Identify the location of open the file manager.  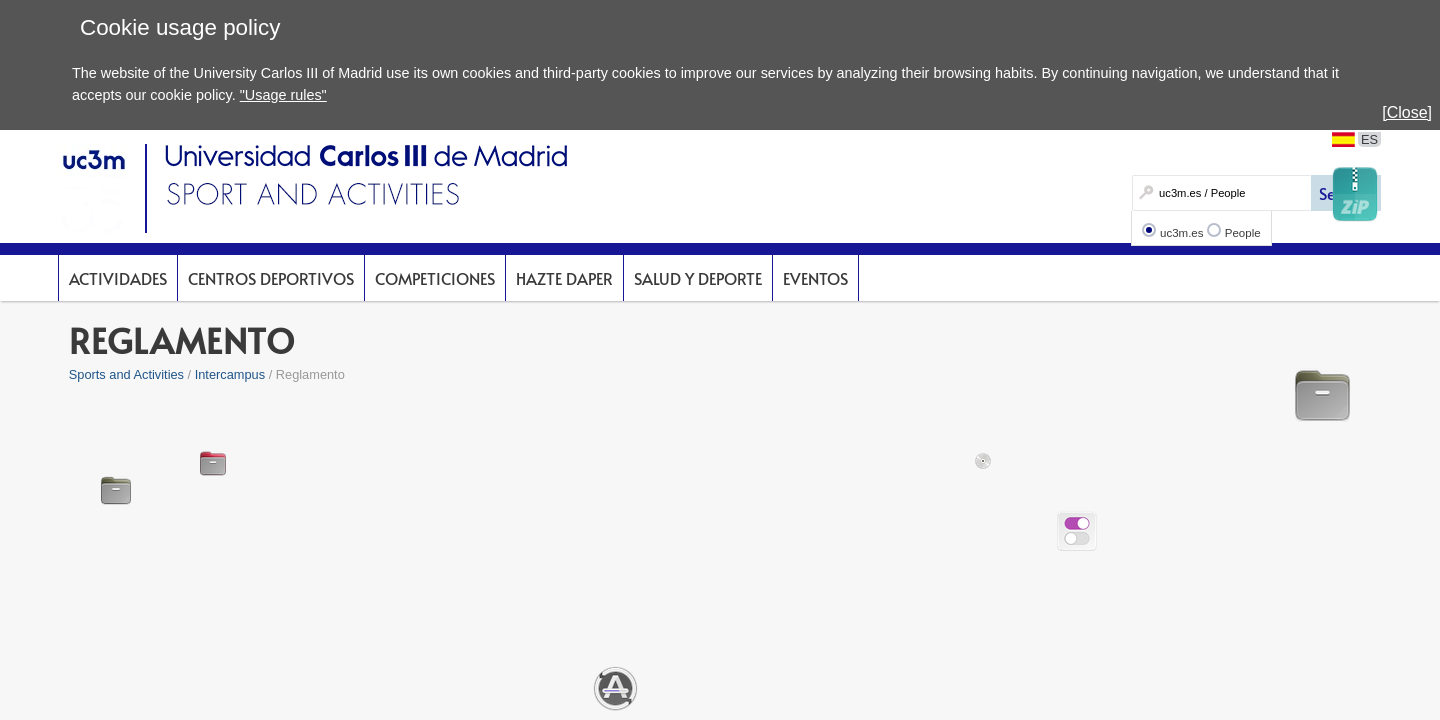
(213, 463).